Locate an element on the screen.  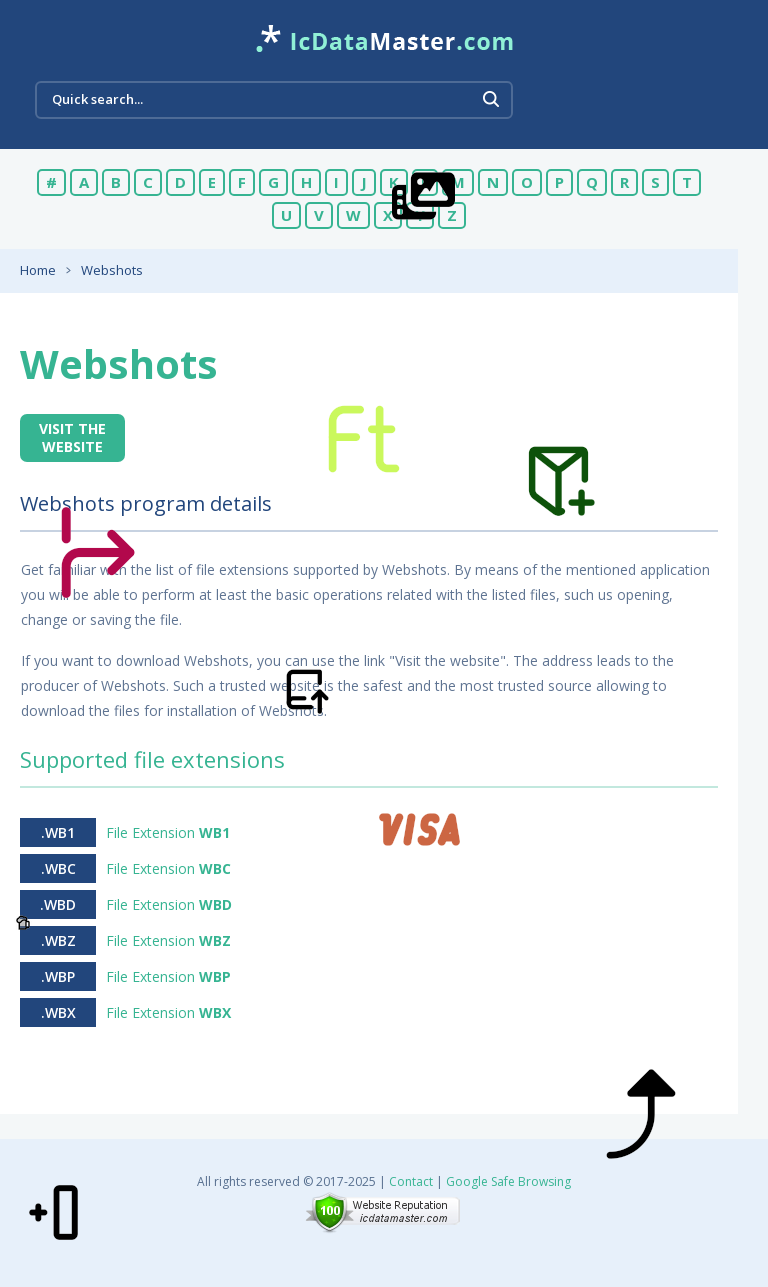
take the next right turn is located at coordinates (93, 552).